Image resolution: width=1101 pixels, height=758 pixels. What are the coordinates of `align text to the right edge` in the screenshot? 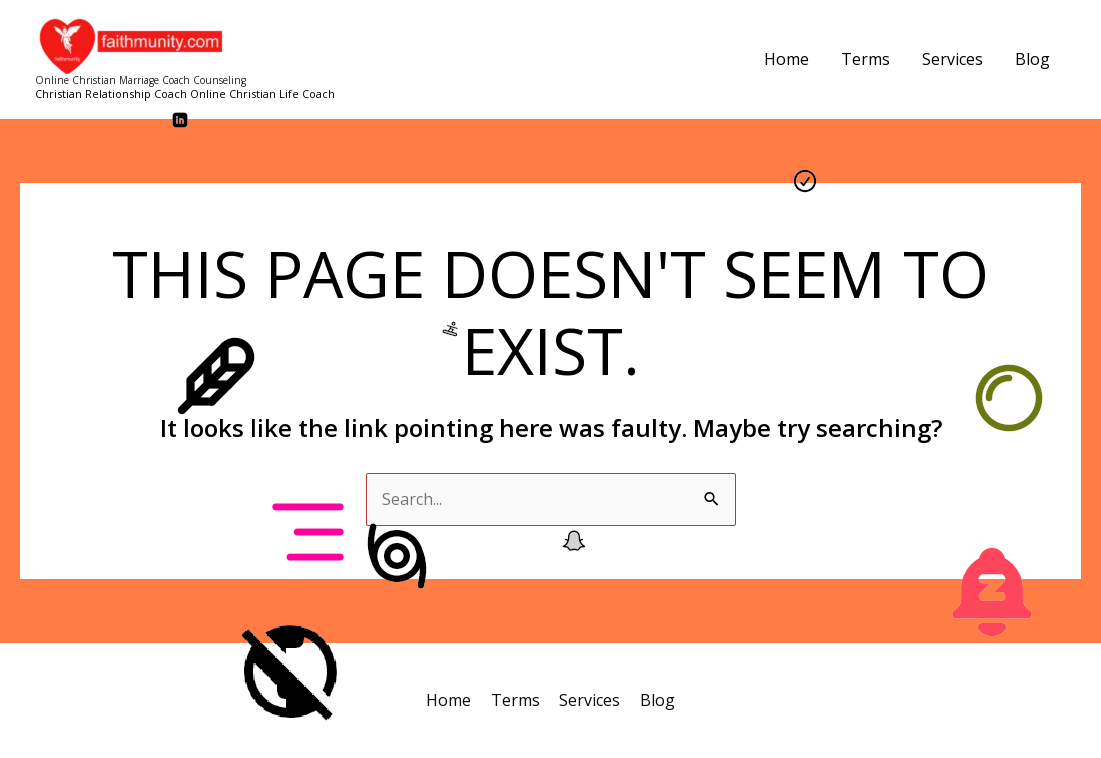 It's located at (308, 532).